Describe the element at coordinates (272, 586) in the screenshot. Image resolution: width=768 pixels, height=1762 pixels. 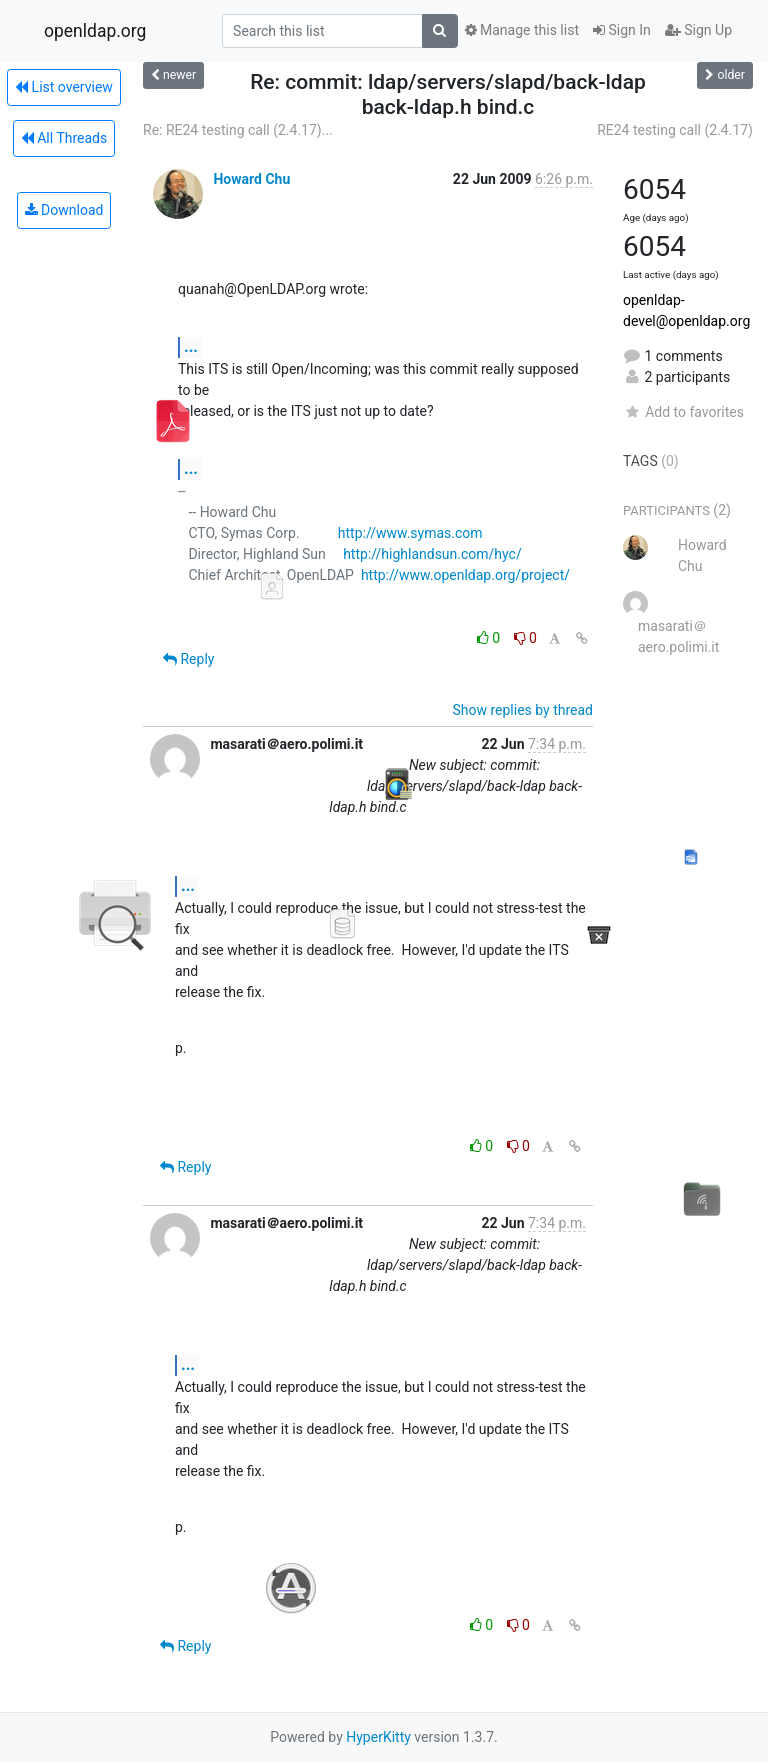
I see `credits or attribution file` at that location.